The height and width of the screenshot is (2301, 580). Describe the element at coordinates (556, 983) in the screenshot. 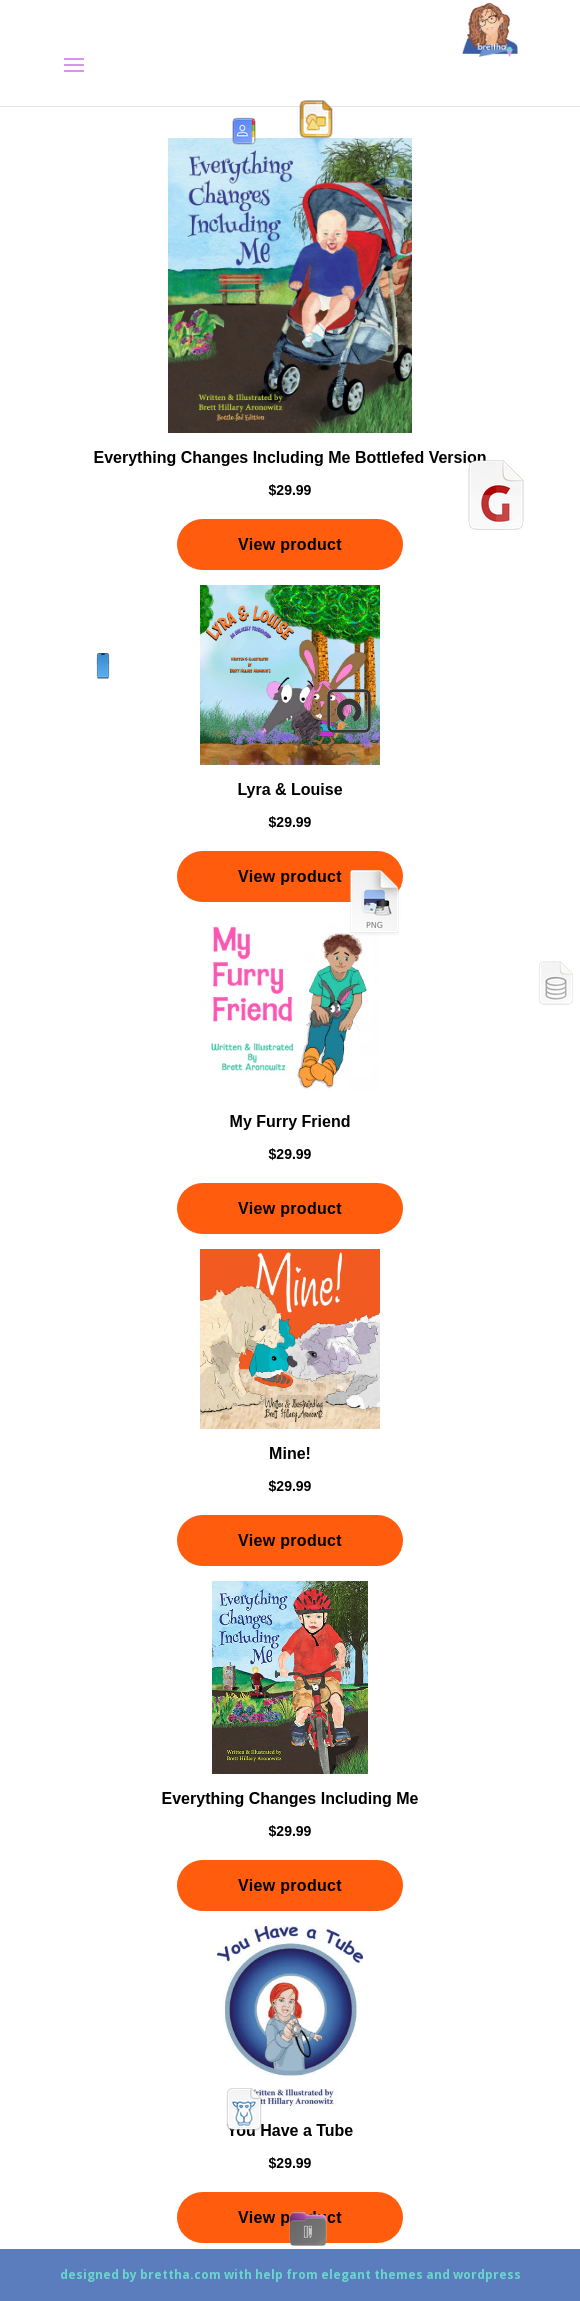

I see `open a database file` at that location.